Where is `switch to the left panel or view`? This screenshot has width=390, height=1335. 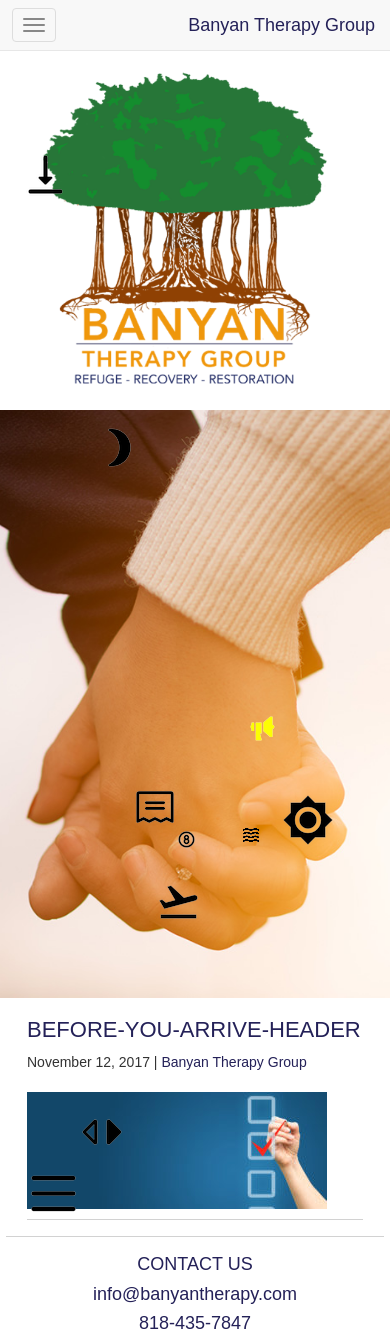
switch to the left panel or view is located at coordinates (102, 1132).